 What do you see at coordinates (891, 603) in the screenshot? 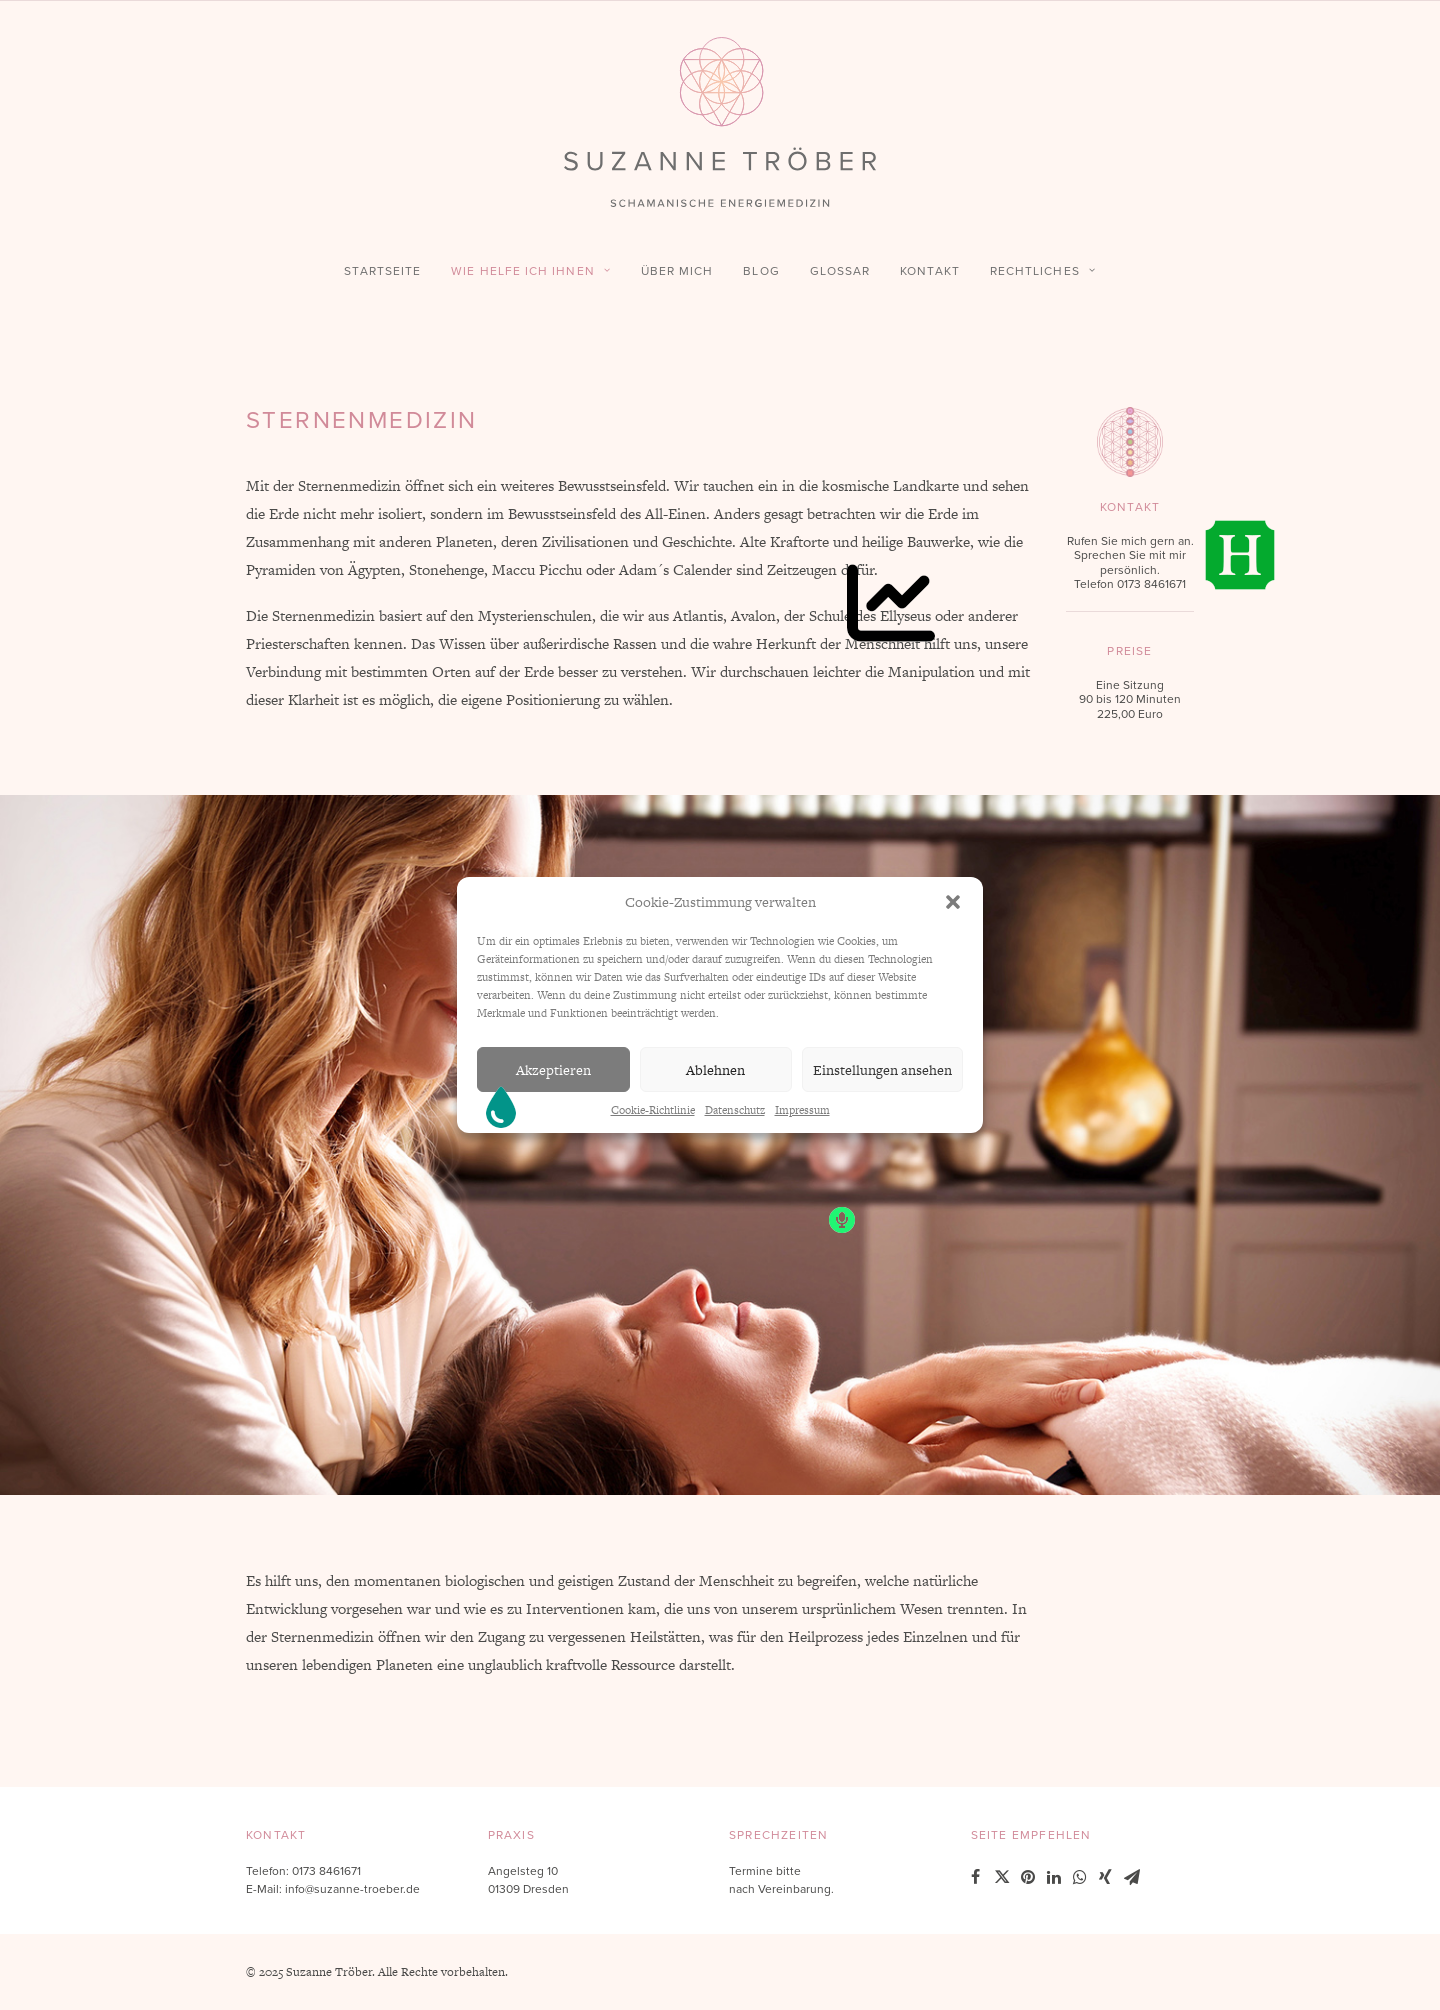
I see `view analytics or performance data` at bounding box center [891, 603].